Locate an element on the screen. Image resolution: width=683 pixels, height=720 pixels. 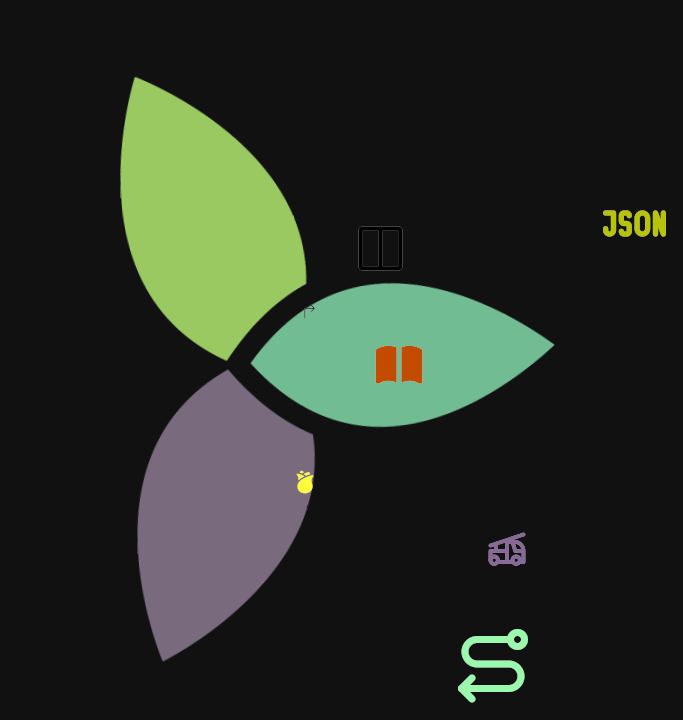
reply to a message is located at coordinates (308, 311).